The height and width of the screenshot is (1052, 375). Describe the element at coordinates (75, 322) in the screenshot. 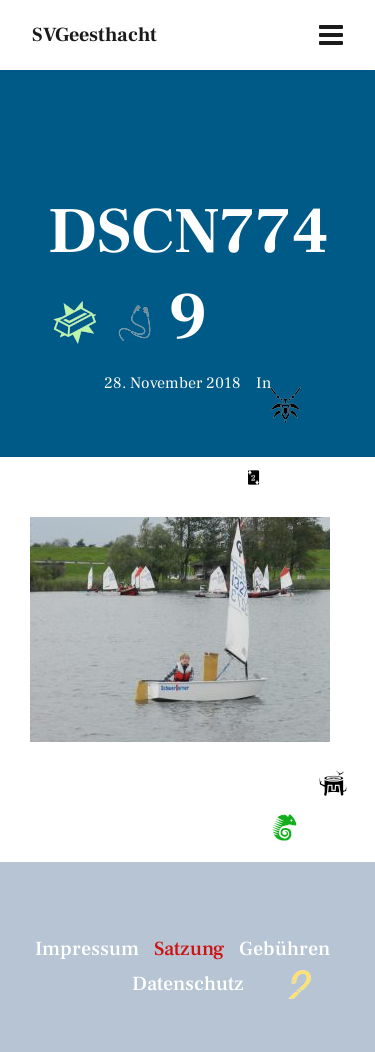

I see `indicates a gold bar or treasure reward` at that location.